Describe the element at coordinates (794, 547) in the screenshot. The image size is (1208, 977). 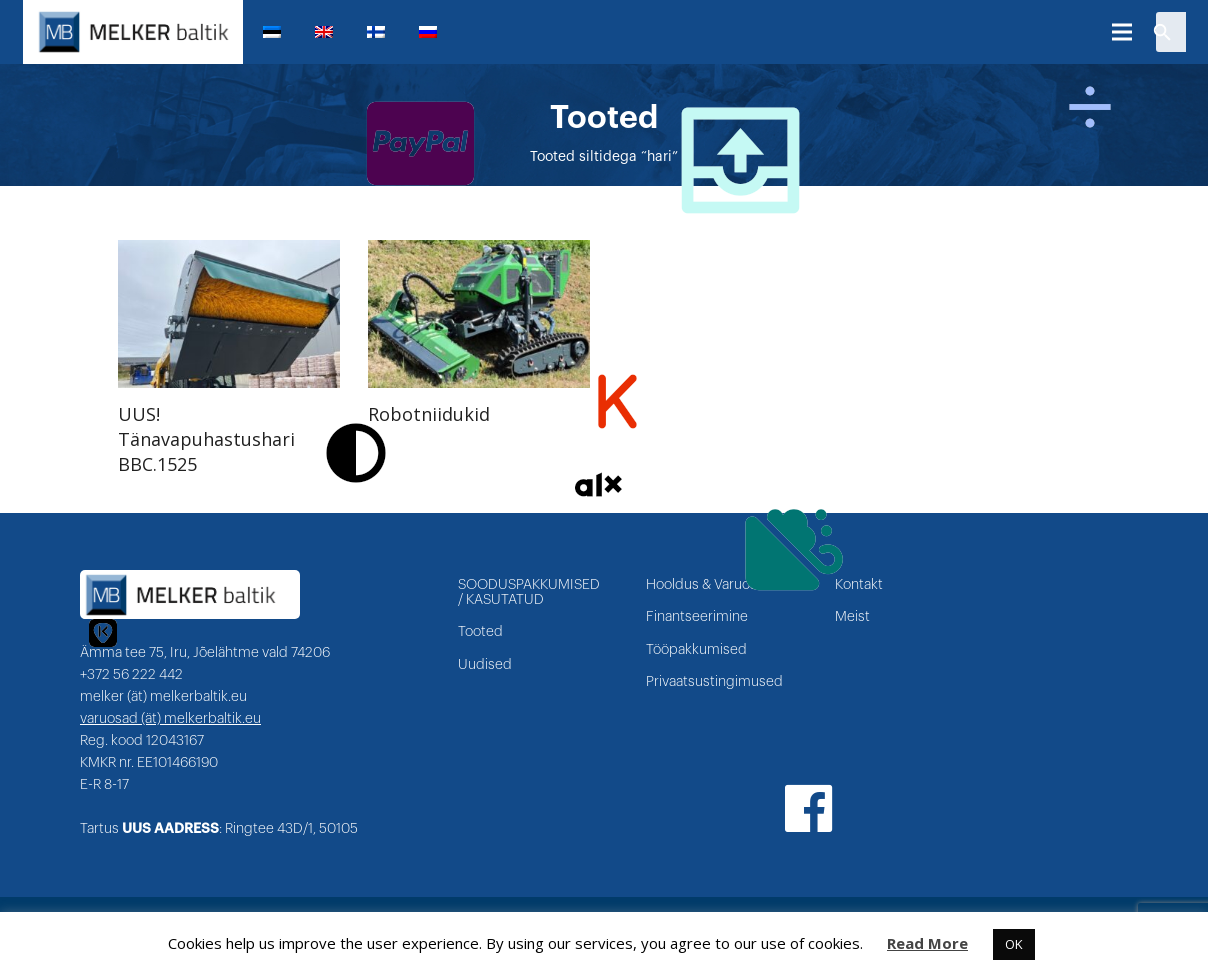
I see `indicates avalanche warning or hazard` at that location.